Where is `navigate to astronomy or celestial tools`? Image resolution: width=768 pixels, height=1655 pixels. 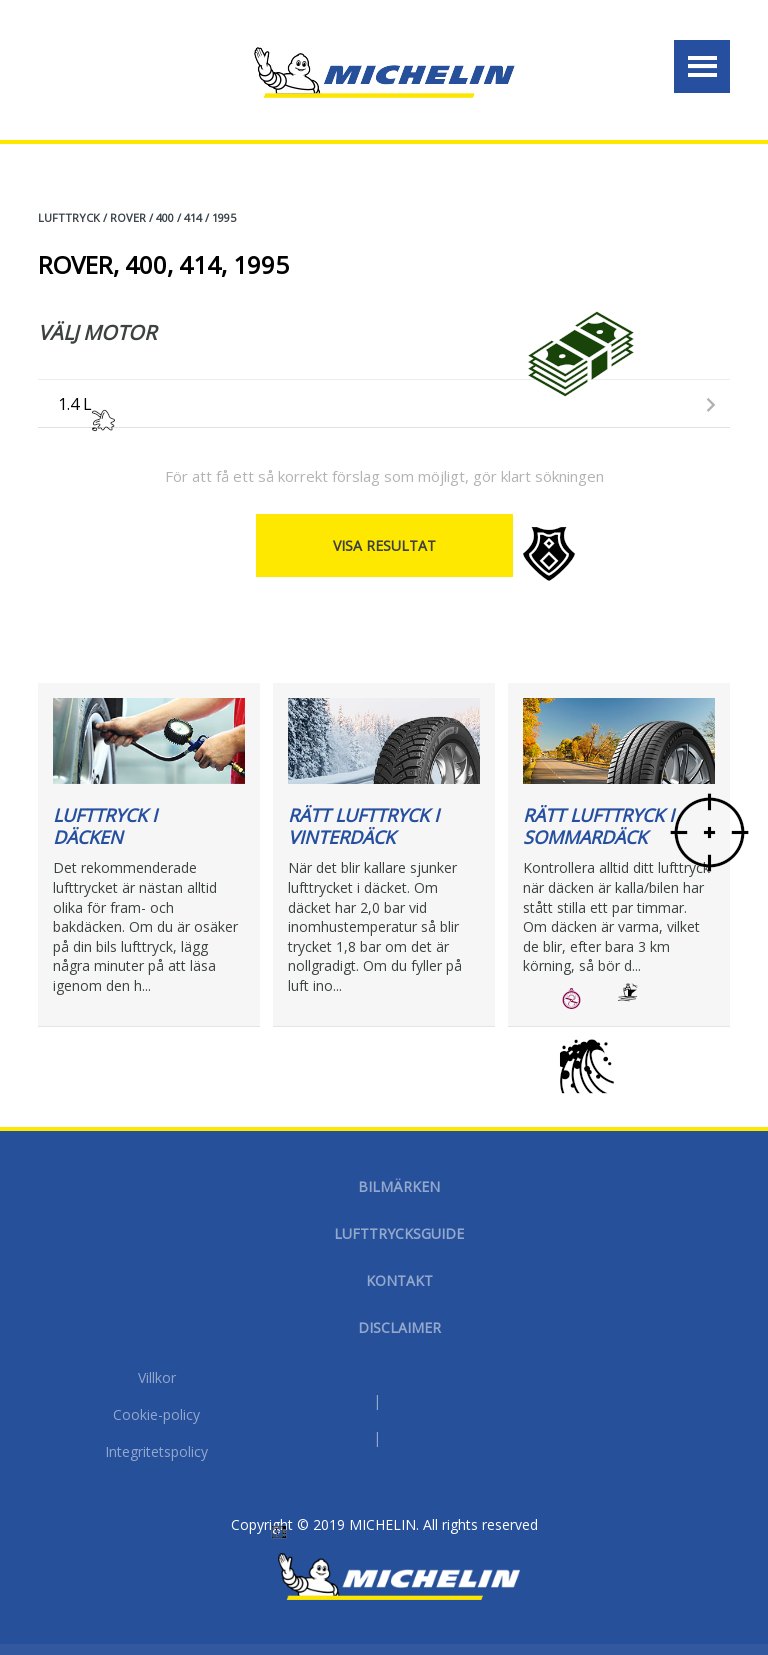 navigate to astronomy or celestial tools is located at coordinates (571, 998).